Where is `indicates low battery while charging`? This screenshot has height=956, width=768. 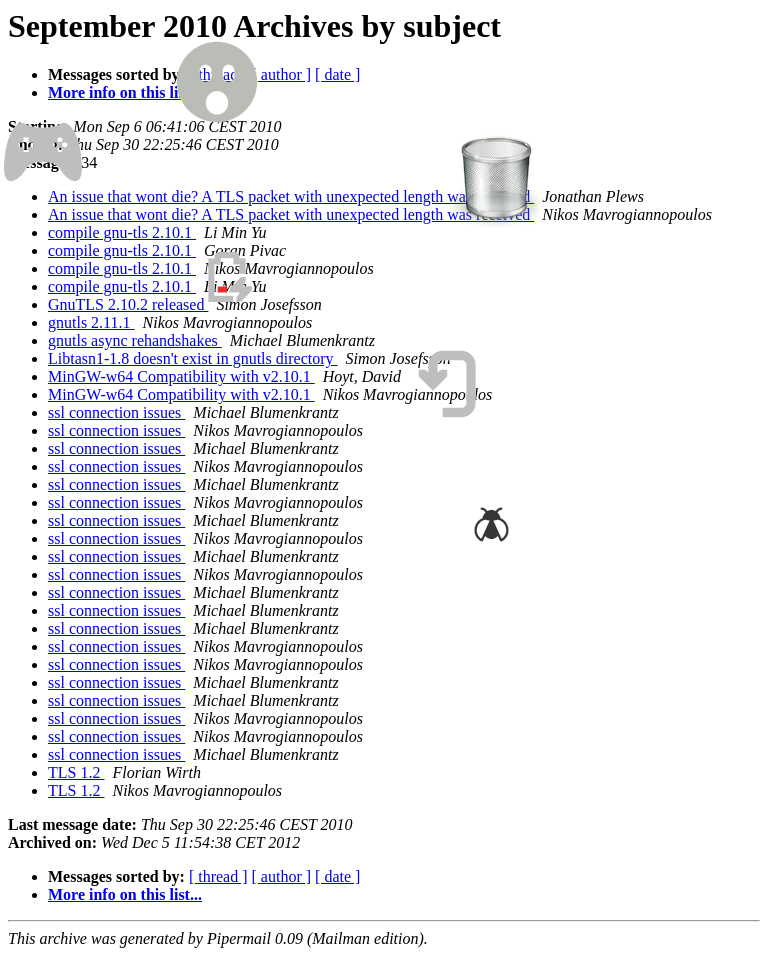 indicates low battery while charging is located at coordinates (227, 277).